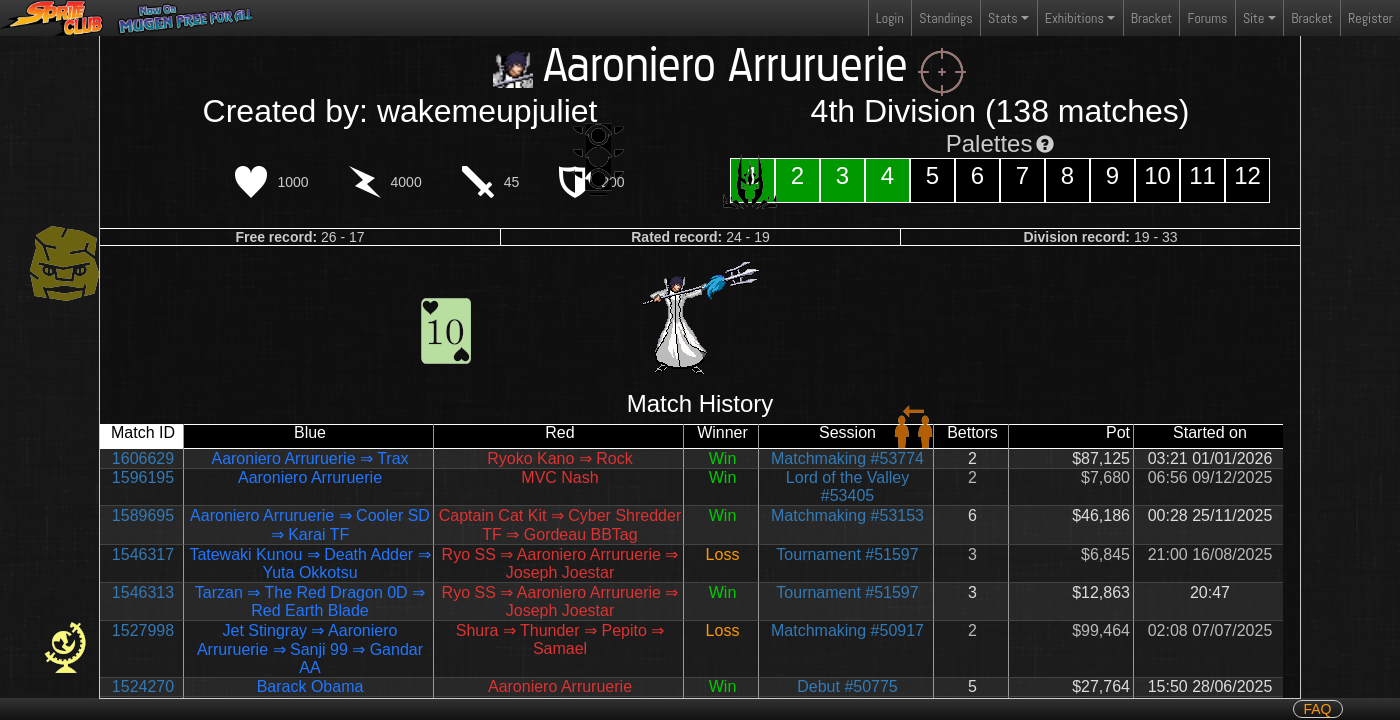 The height and width of the screenshot is (720, 1400). What do you see at coordinates (64, 647) in the screenshot?
I see `access global or worldwide settings` at bounding box center [64, 647].